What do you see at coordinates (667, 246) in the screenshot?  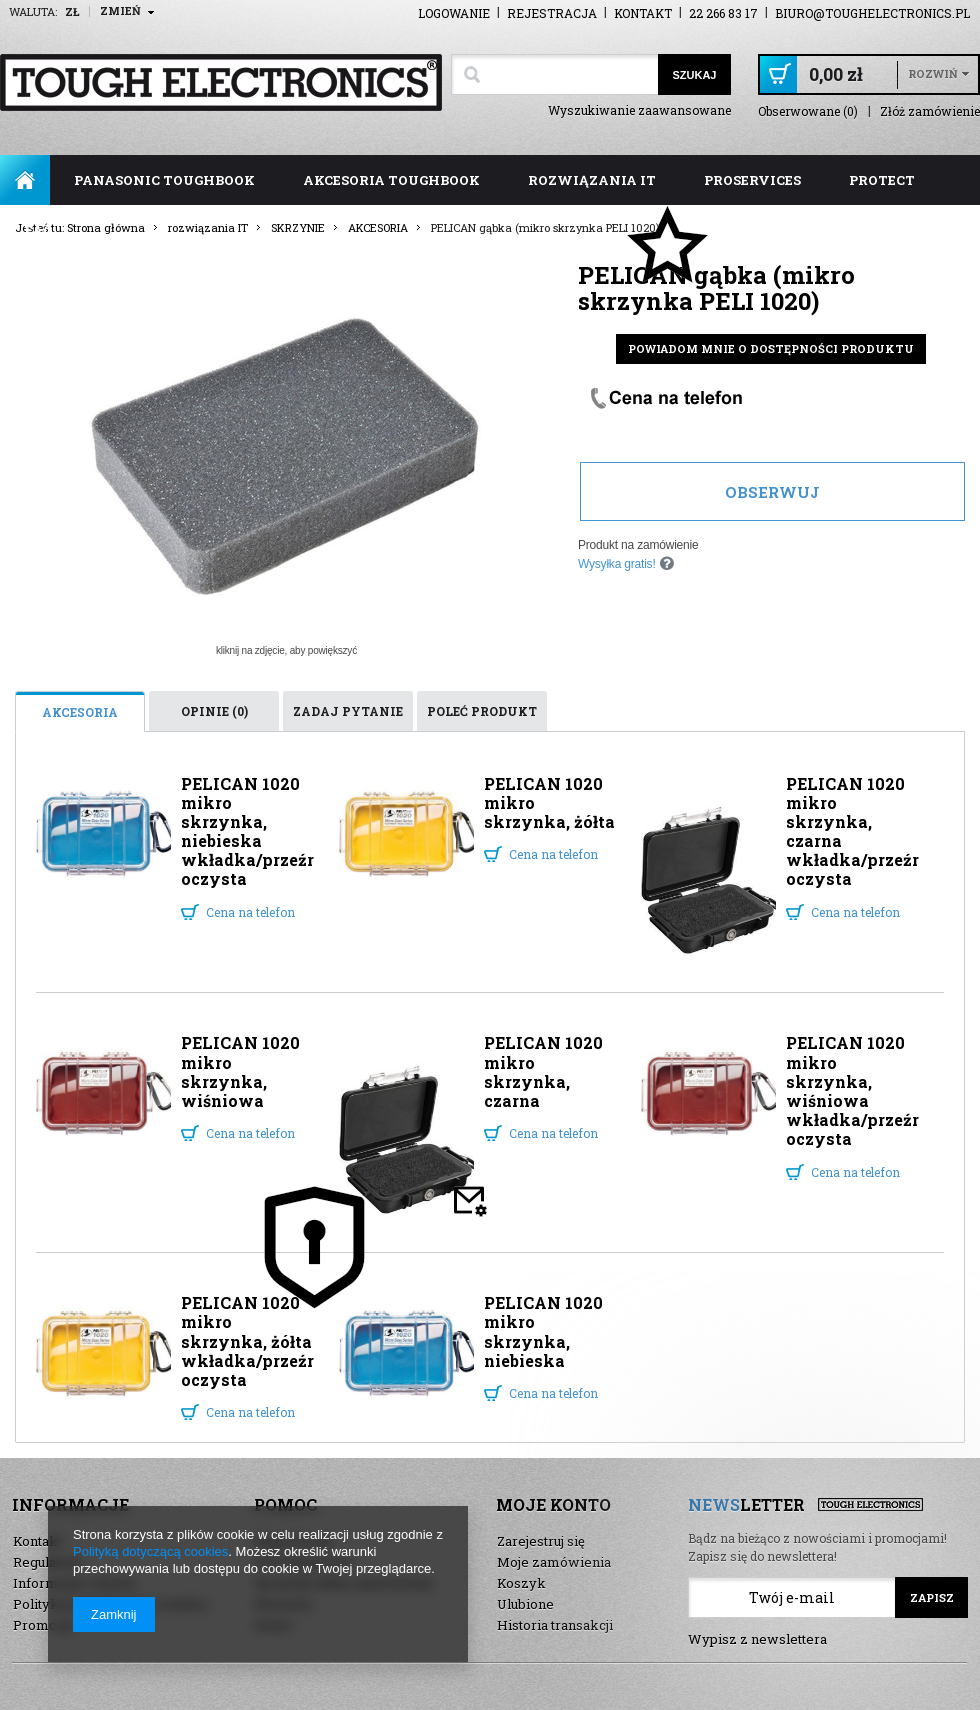 I see `add item to favorites` at bounding box center [667, 246].